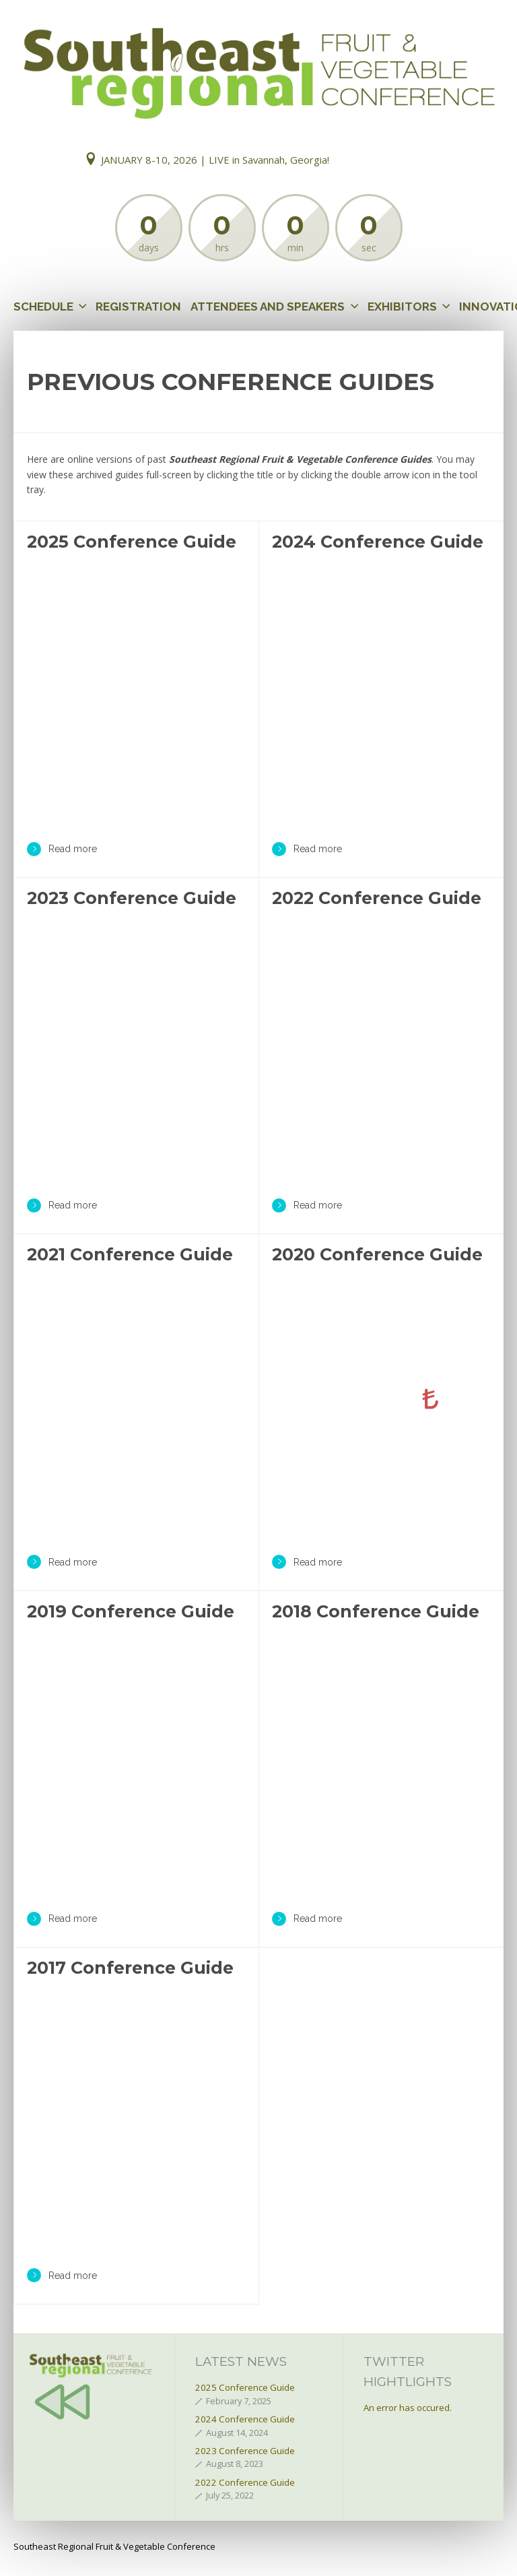  Describe the element at coordinates (64, 2402) in the screenshot. I see `rewind or skip backward in media playback` at that location.